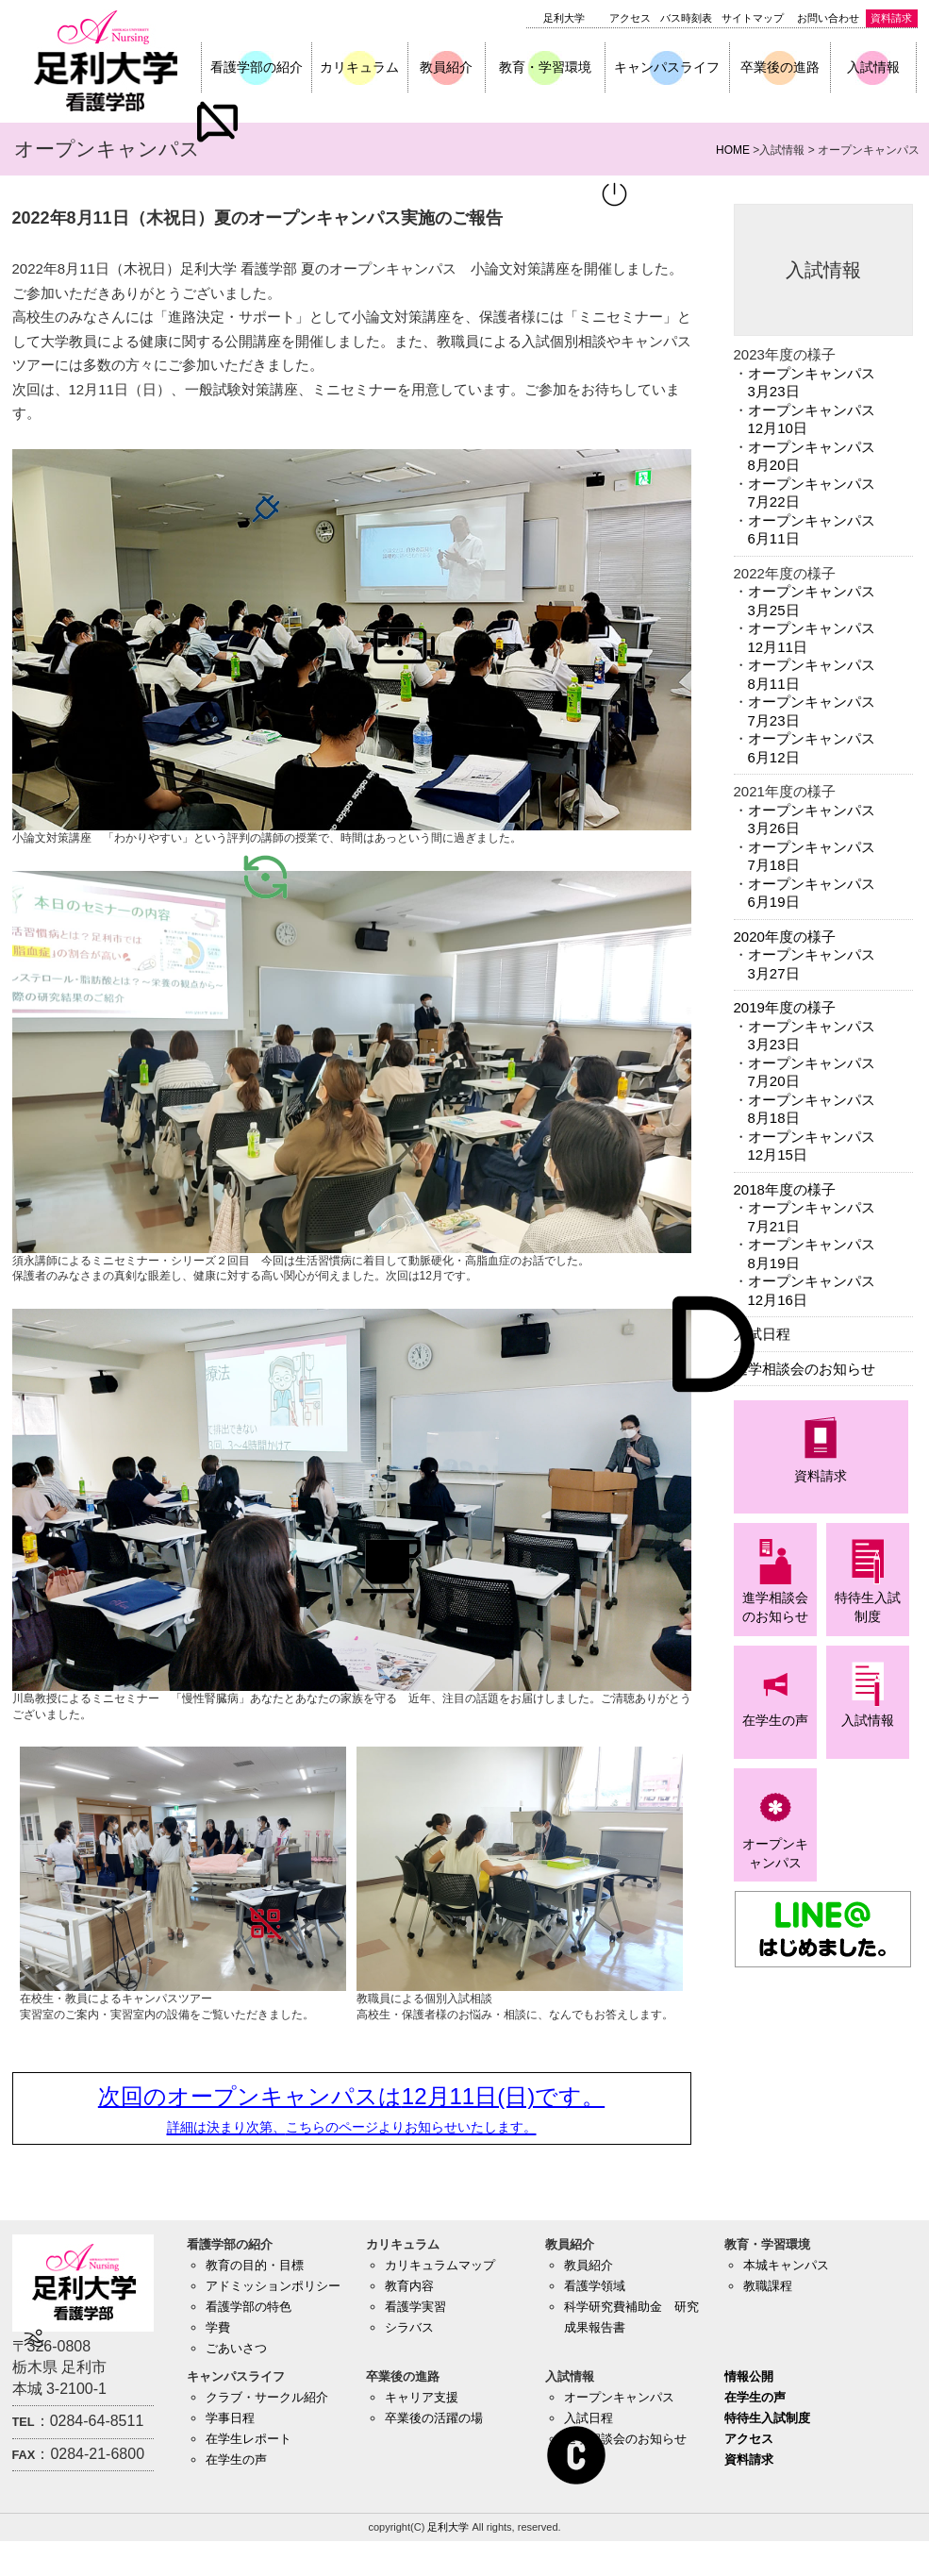  I want to click on represents the letter D in text or keyboard input, so click(713, 1344).